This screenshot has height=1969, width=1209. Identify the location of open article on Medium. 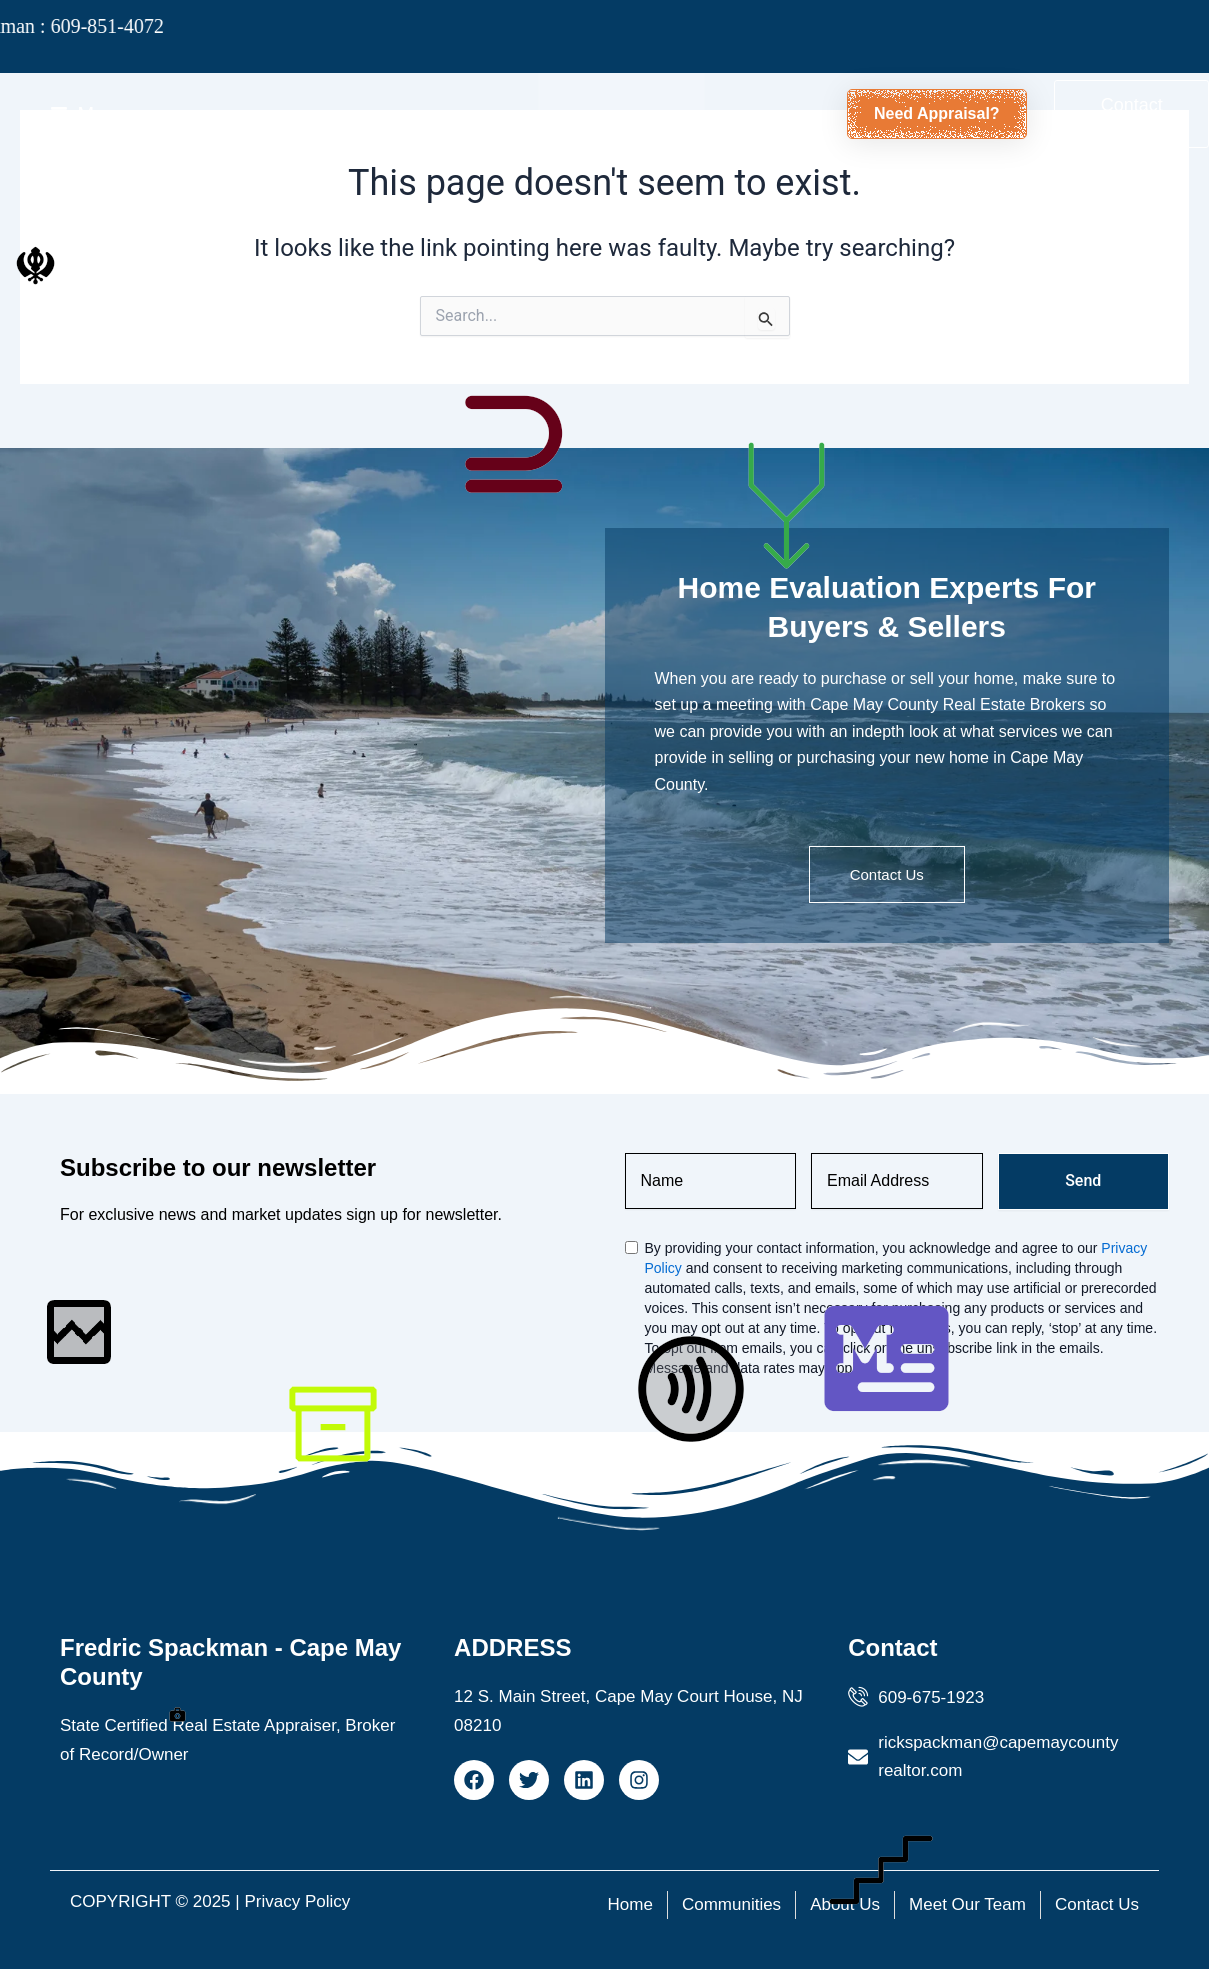
(886, 1358).